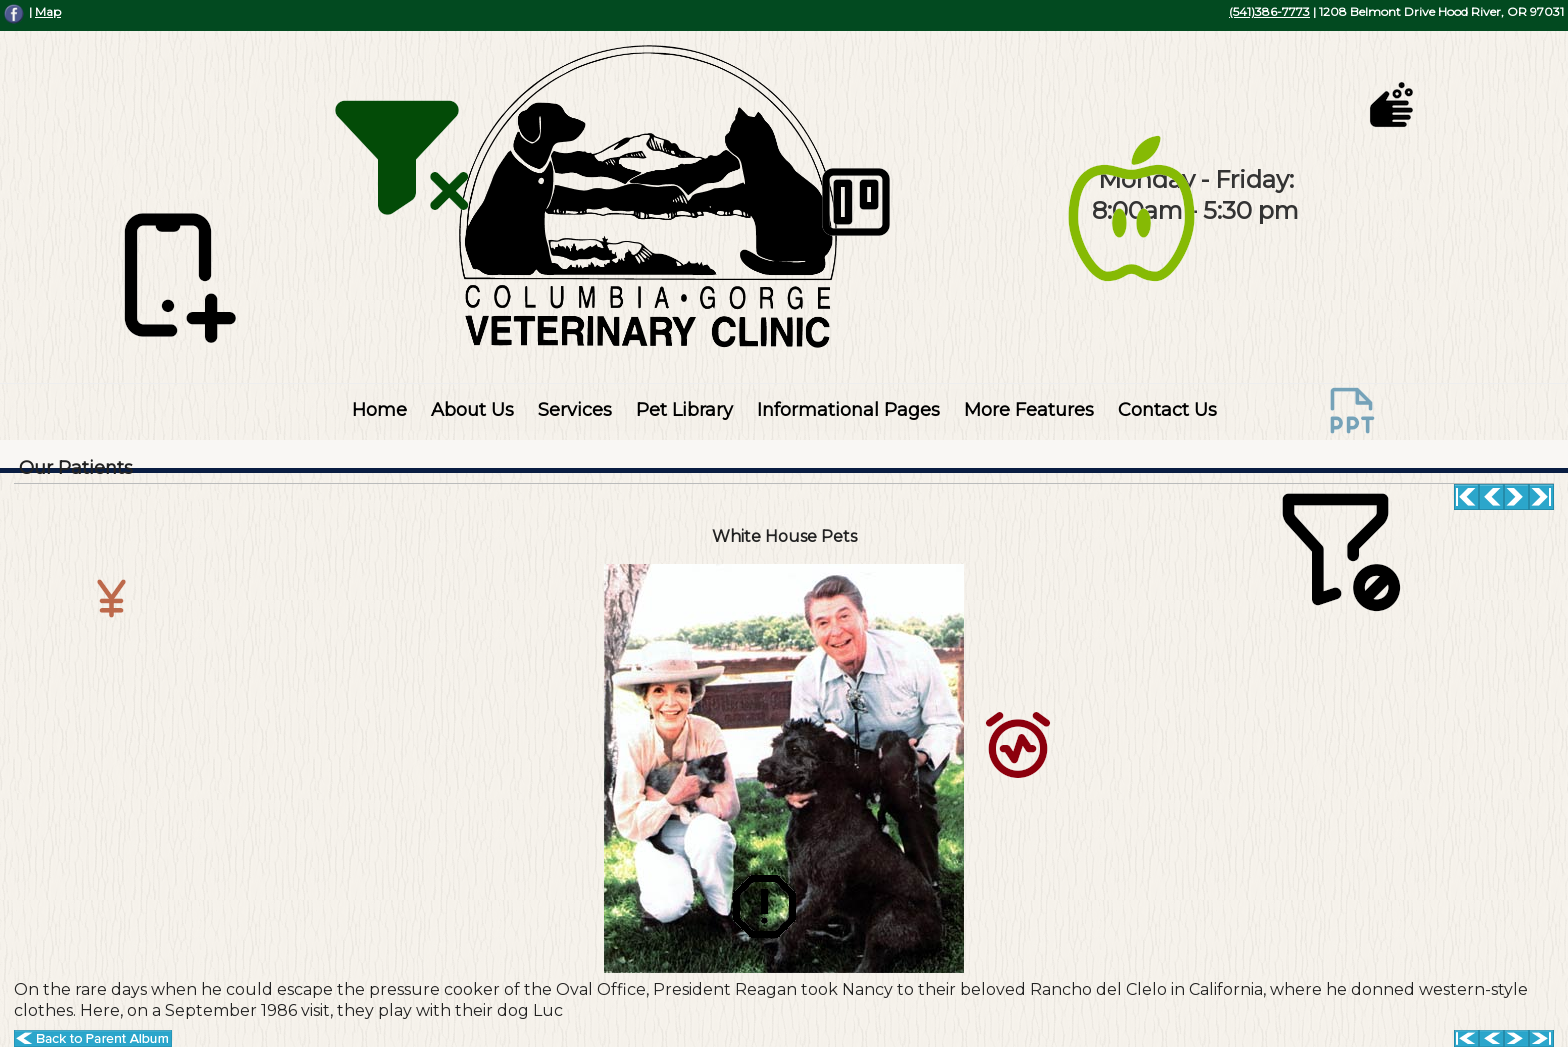 This screenshot has height=1047, width=1568. Describe the element at coordinates (168, 275) in the screenshot. I see `add a new mobile device` at that location.